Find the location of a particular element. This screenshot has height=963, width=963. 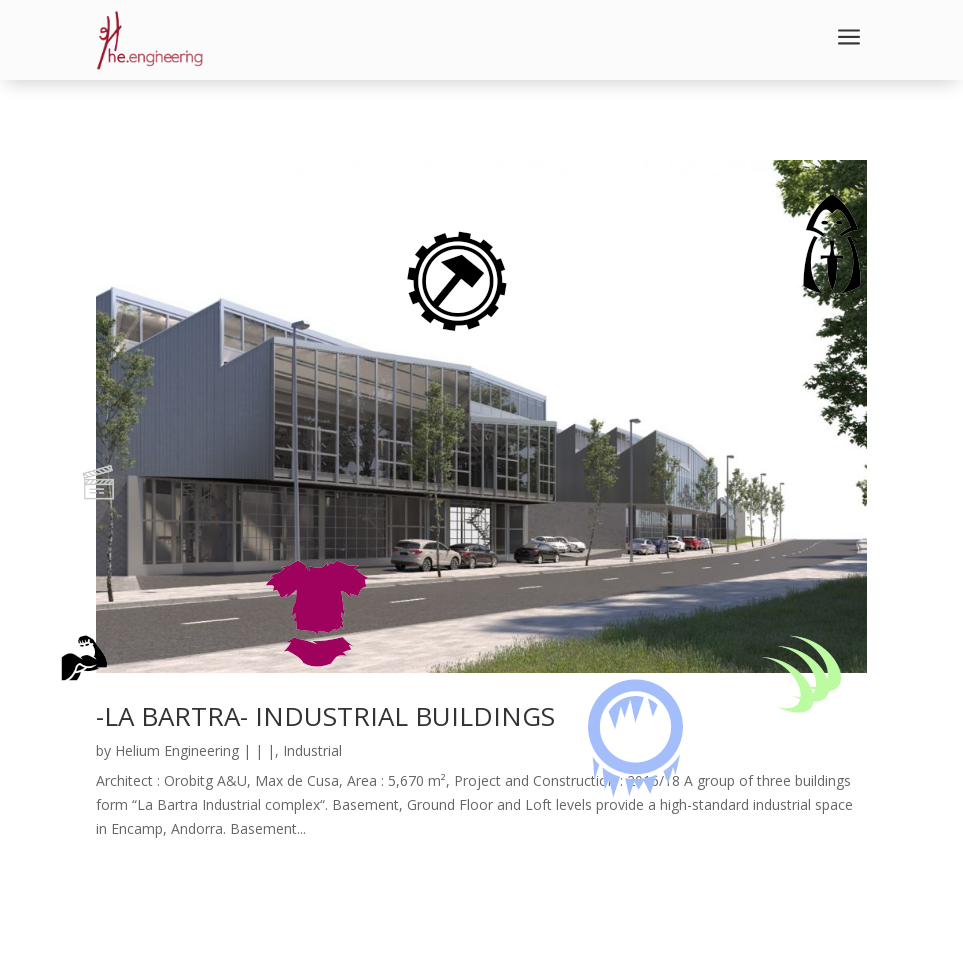

access video or movie content is located at coordinates (99, 482).